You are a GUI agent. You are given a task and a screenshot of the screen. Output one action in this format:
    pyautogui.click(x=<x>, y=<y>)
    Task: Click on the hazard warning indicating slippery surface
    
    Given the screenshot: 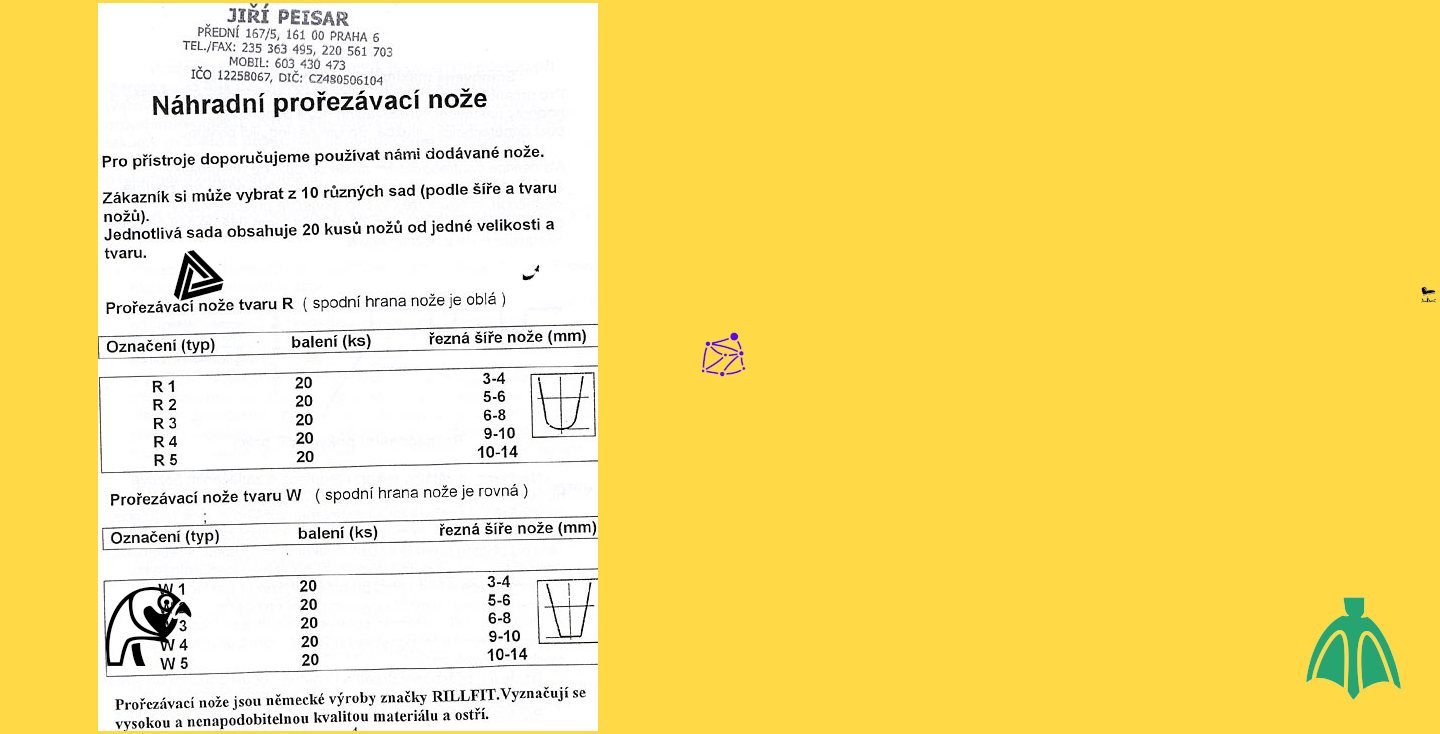 What is the action you would take?
    pyautogui.click(x=1428, y=294)
    